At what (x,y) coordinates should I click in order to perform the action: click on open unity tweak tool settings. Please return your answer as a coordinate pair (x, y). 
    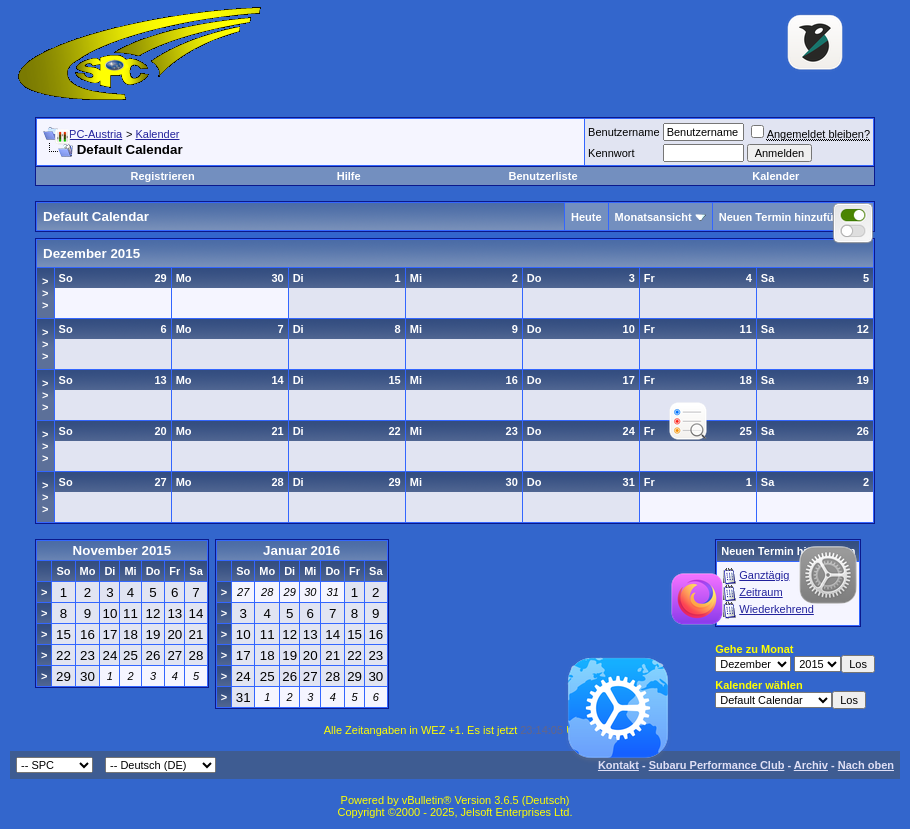
    Looking at the image, I should click on (853, 223).